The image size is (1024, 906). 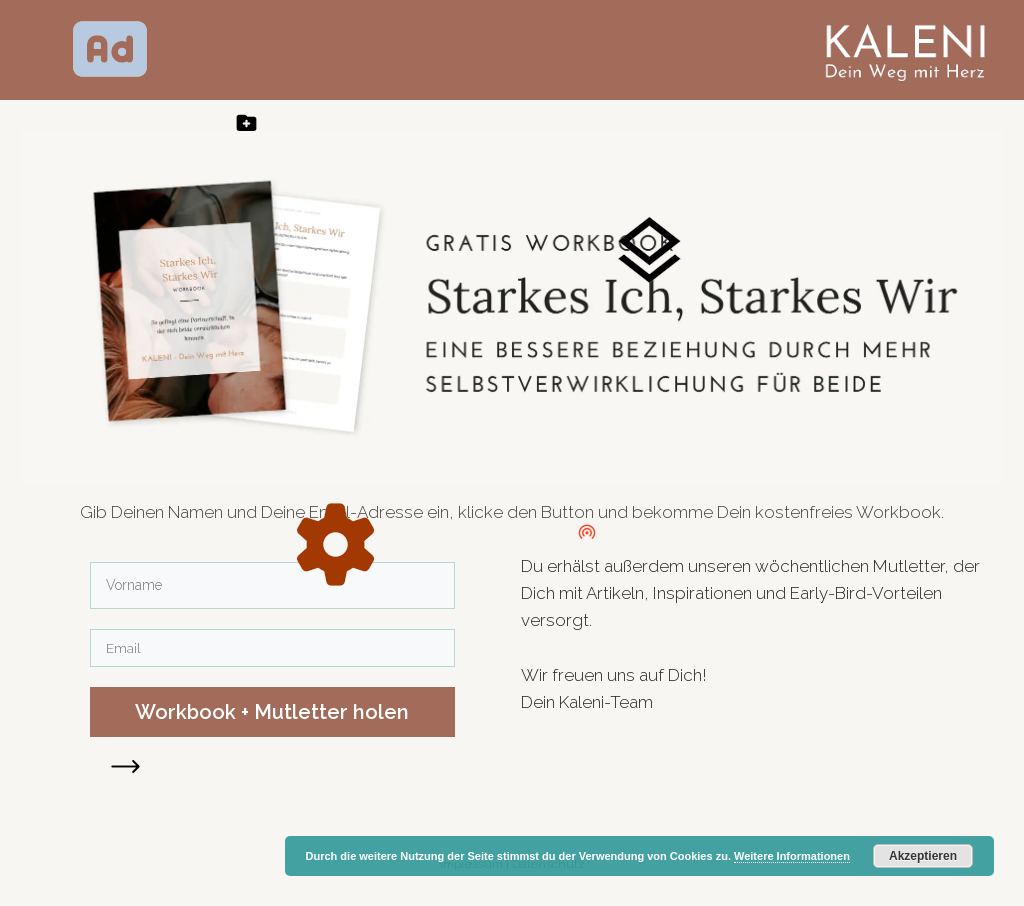 I want to click on proceed to the next step, so click(x=125, y=766).